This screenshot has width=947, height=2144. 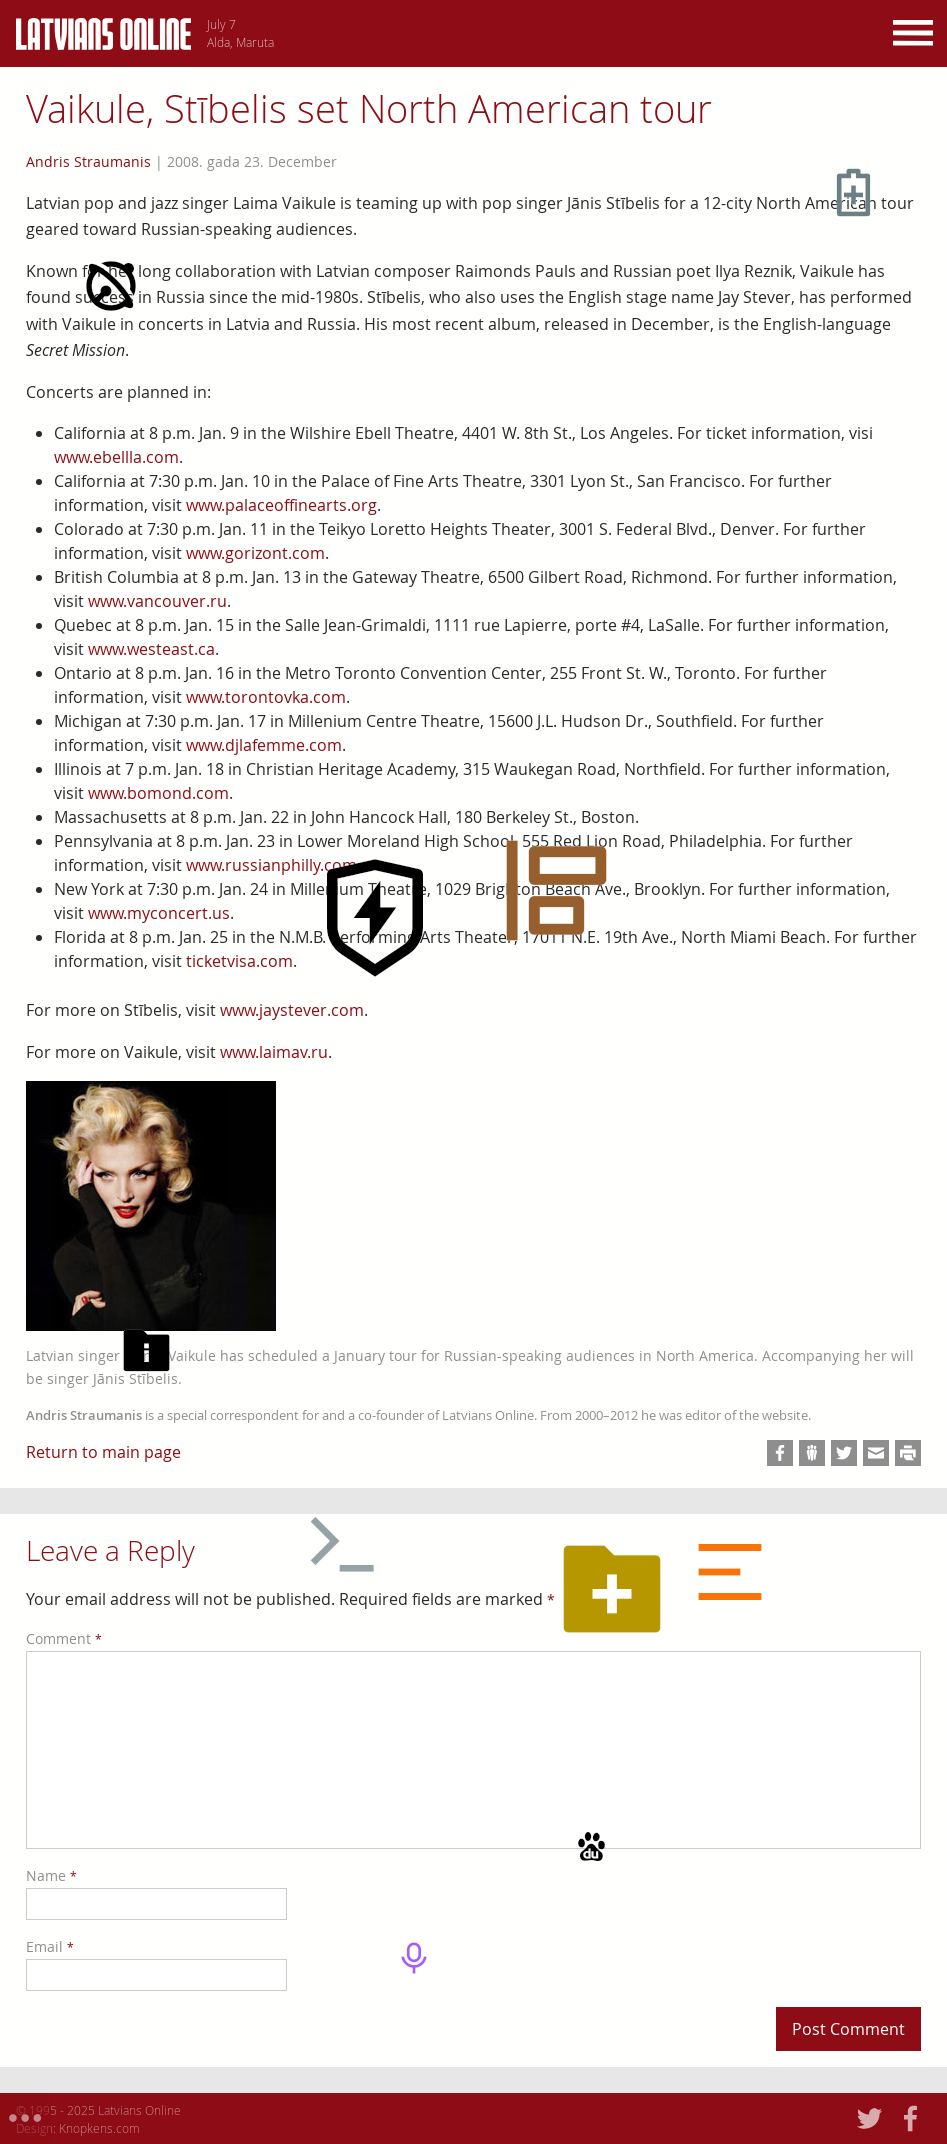 What do you see at coordinates (375, 918) in the screenshot?
I see `enable fast security scan` at bounding box center [375, 918].